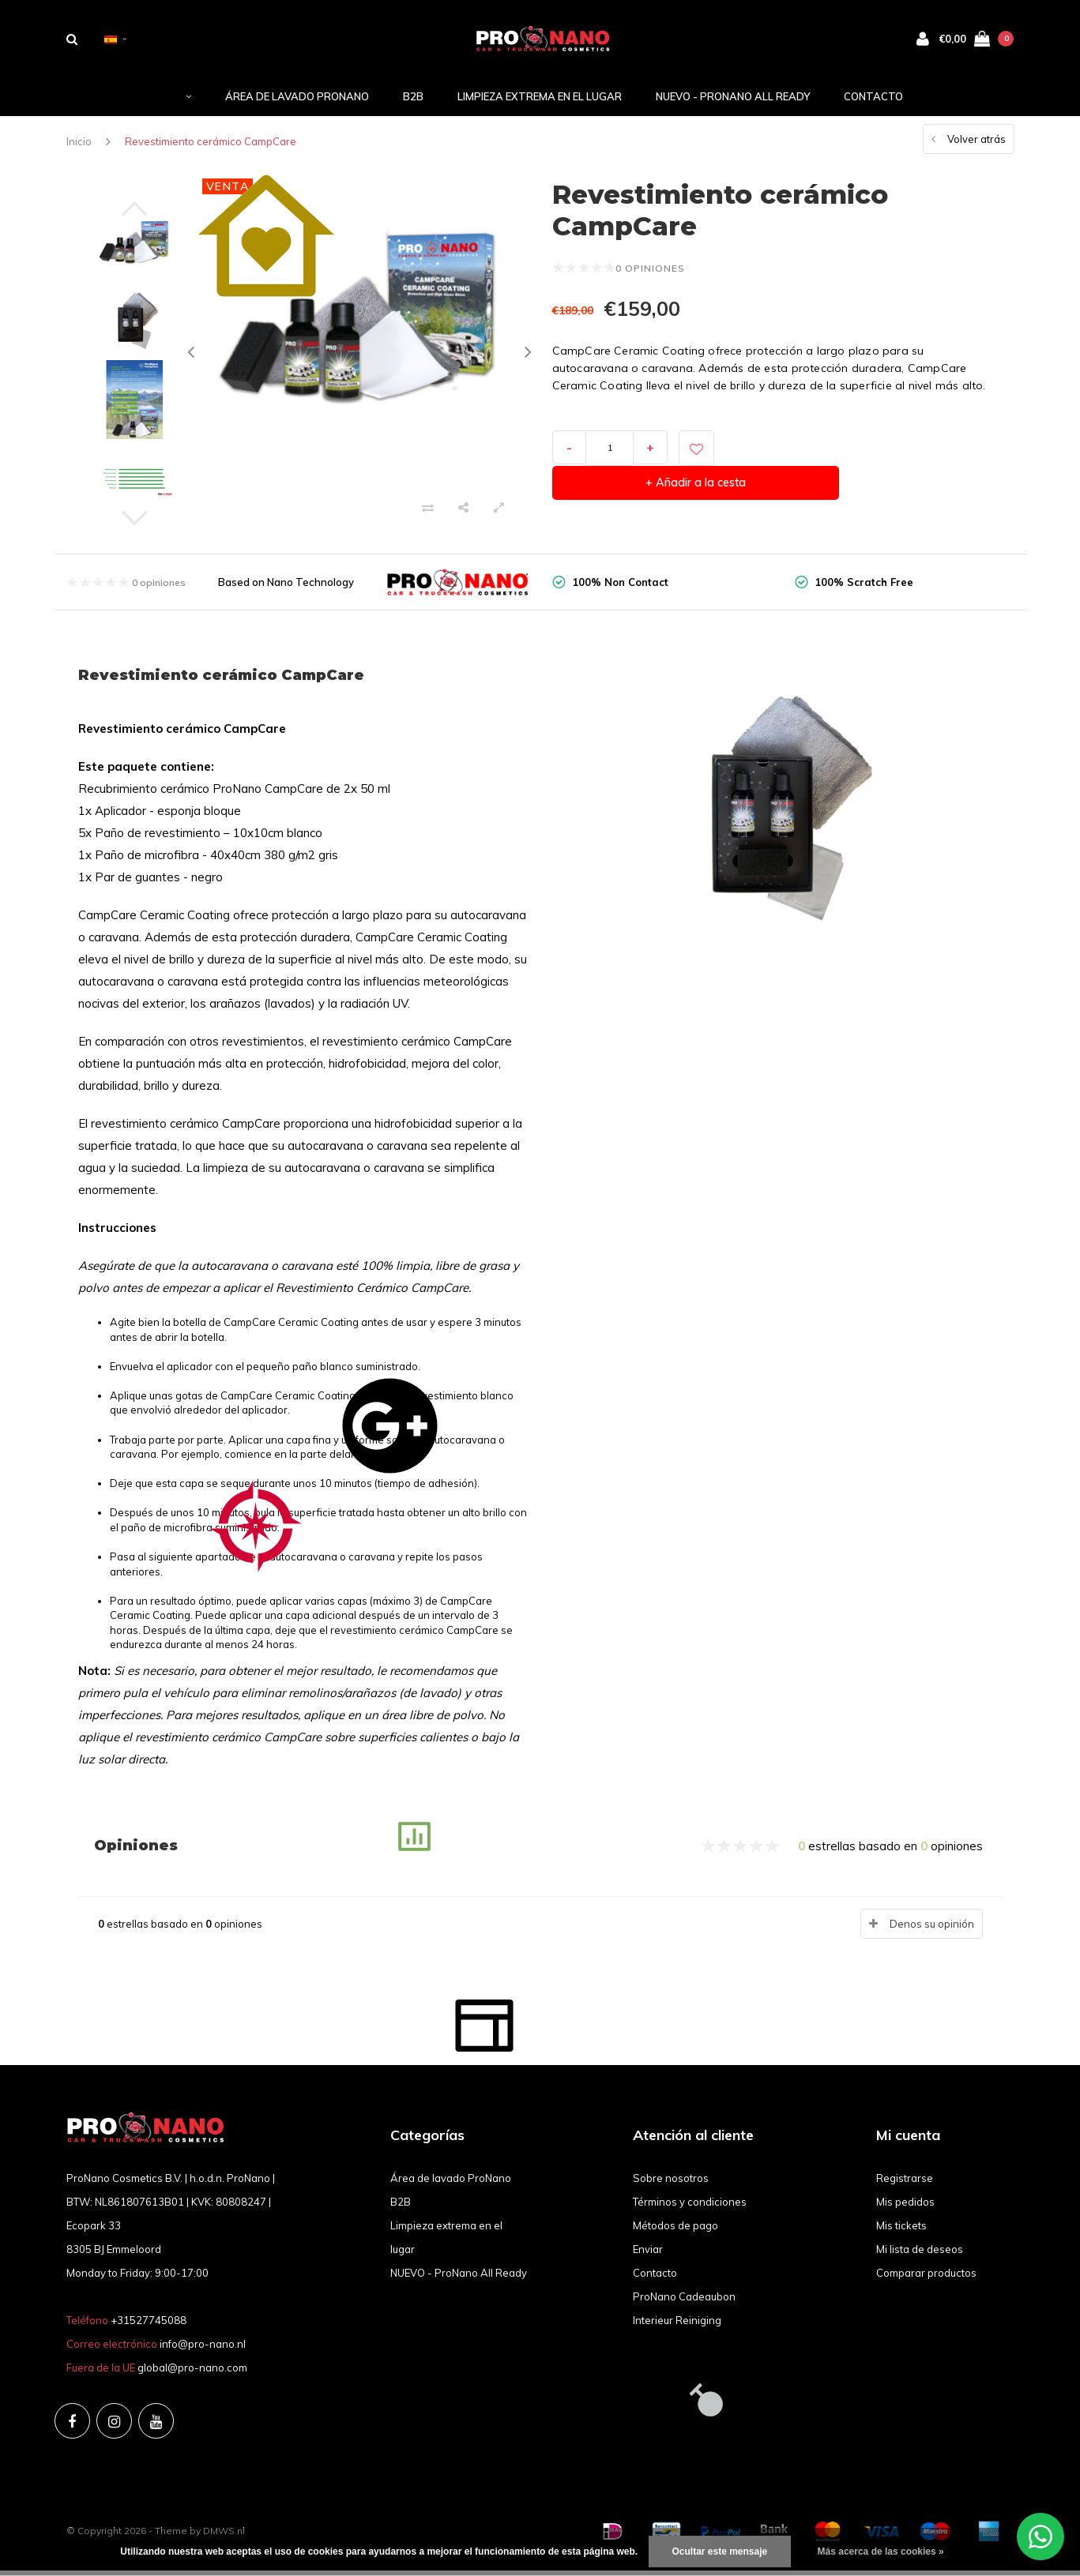 The image size is (1080, 2576). What do you see at coordinates (708, 2400) in the screenshot?
I see `gender identity symbol for travesti` at bounding box center [708, 2400].